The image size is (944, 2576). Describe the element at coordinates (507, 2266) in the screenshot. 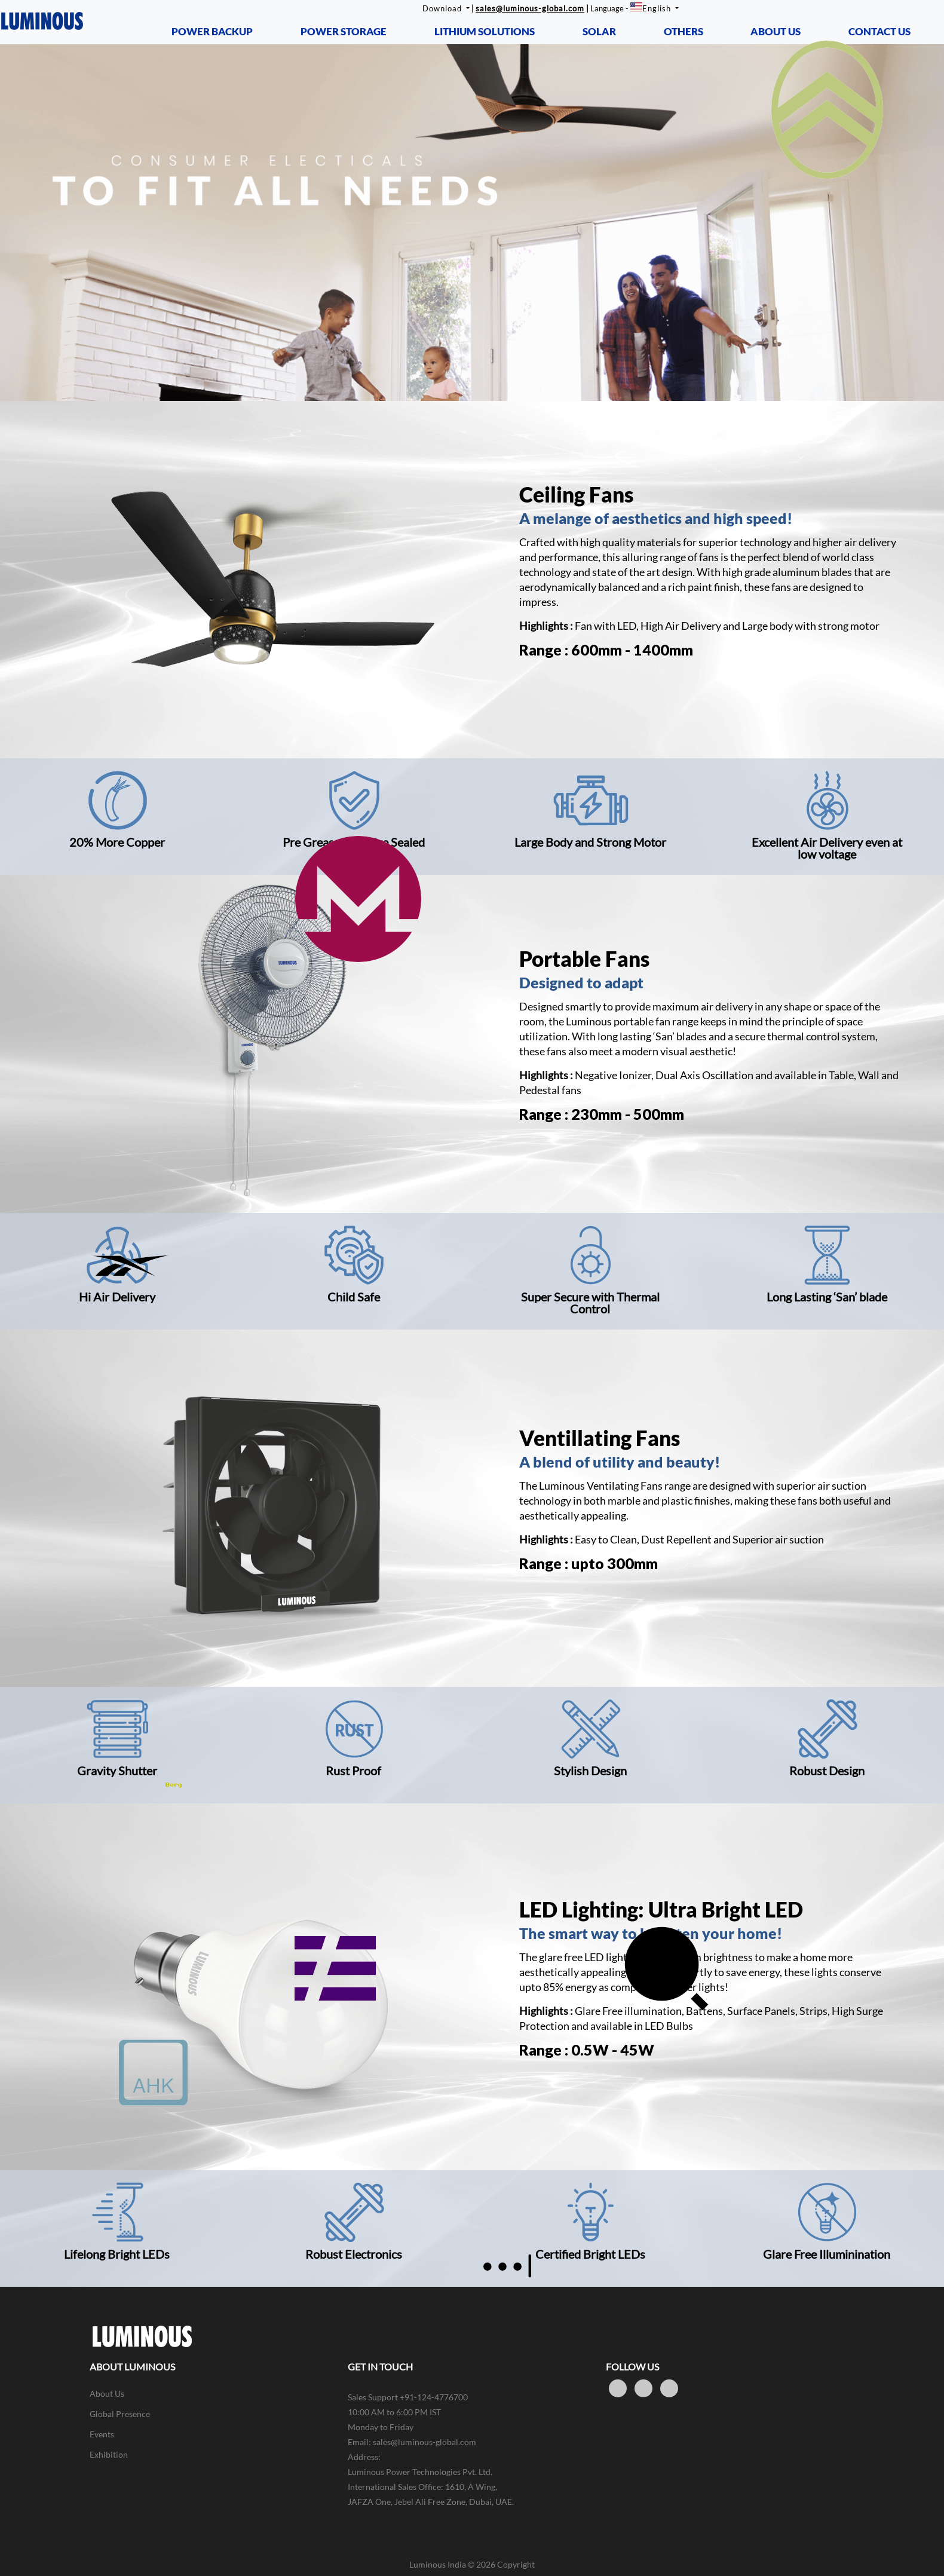

I see `open lastpass password manager` at that location.